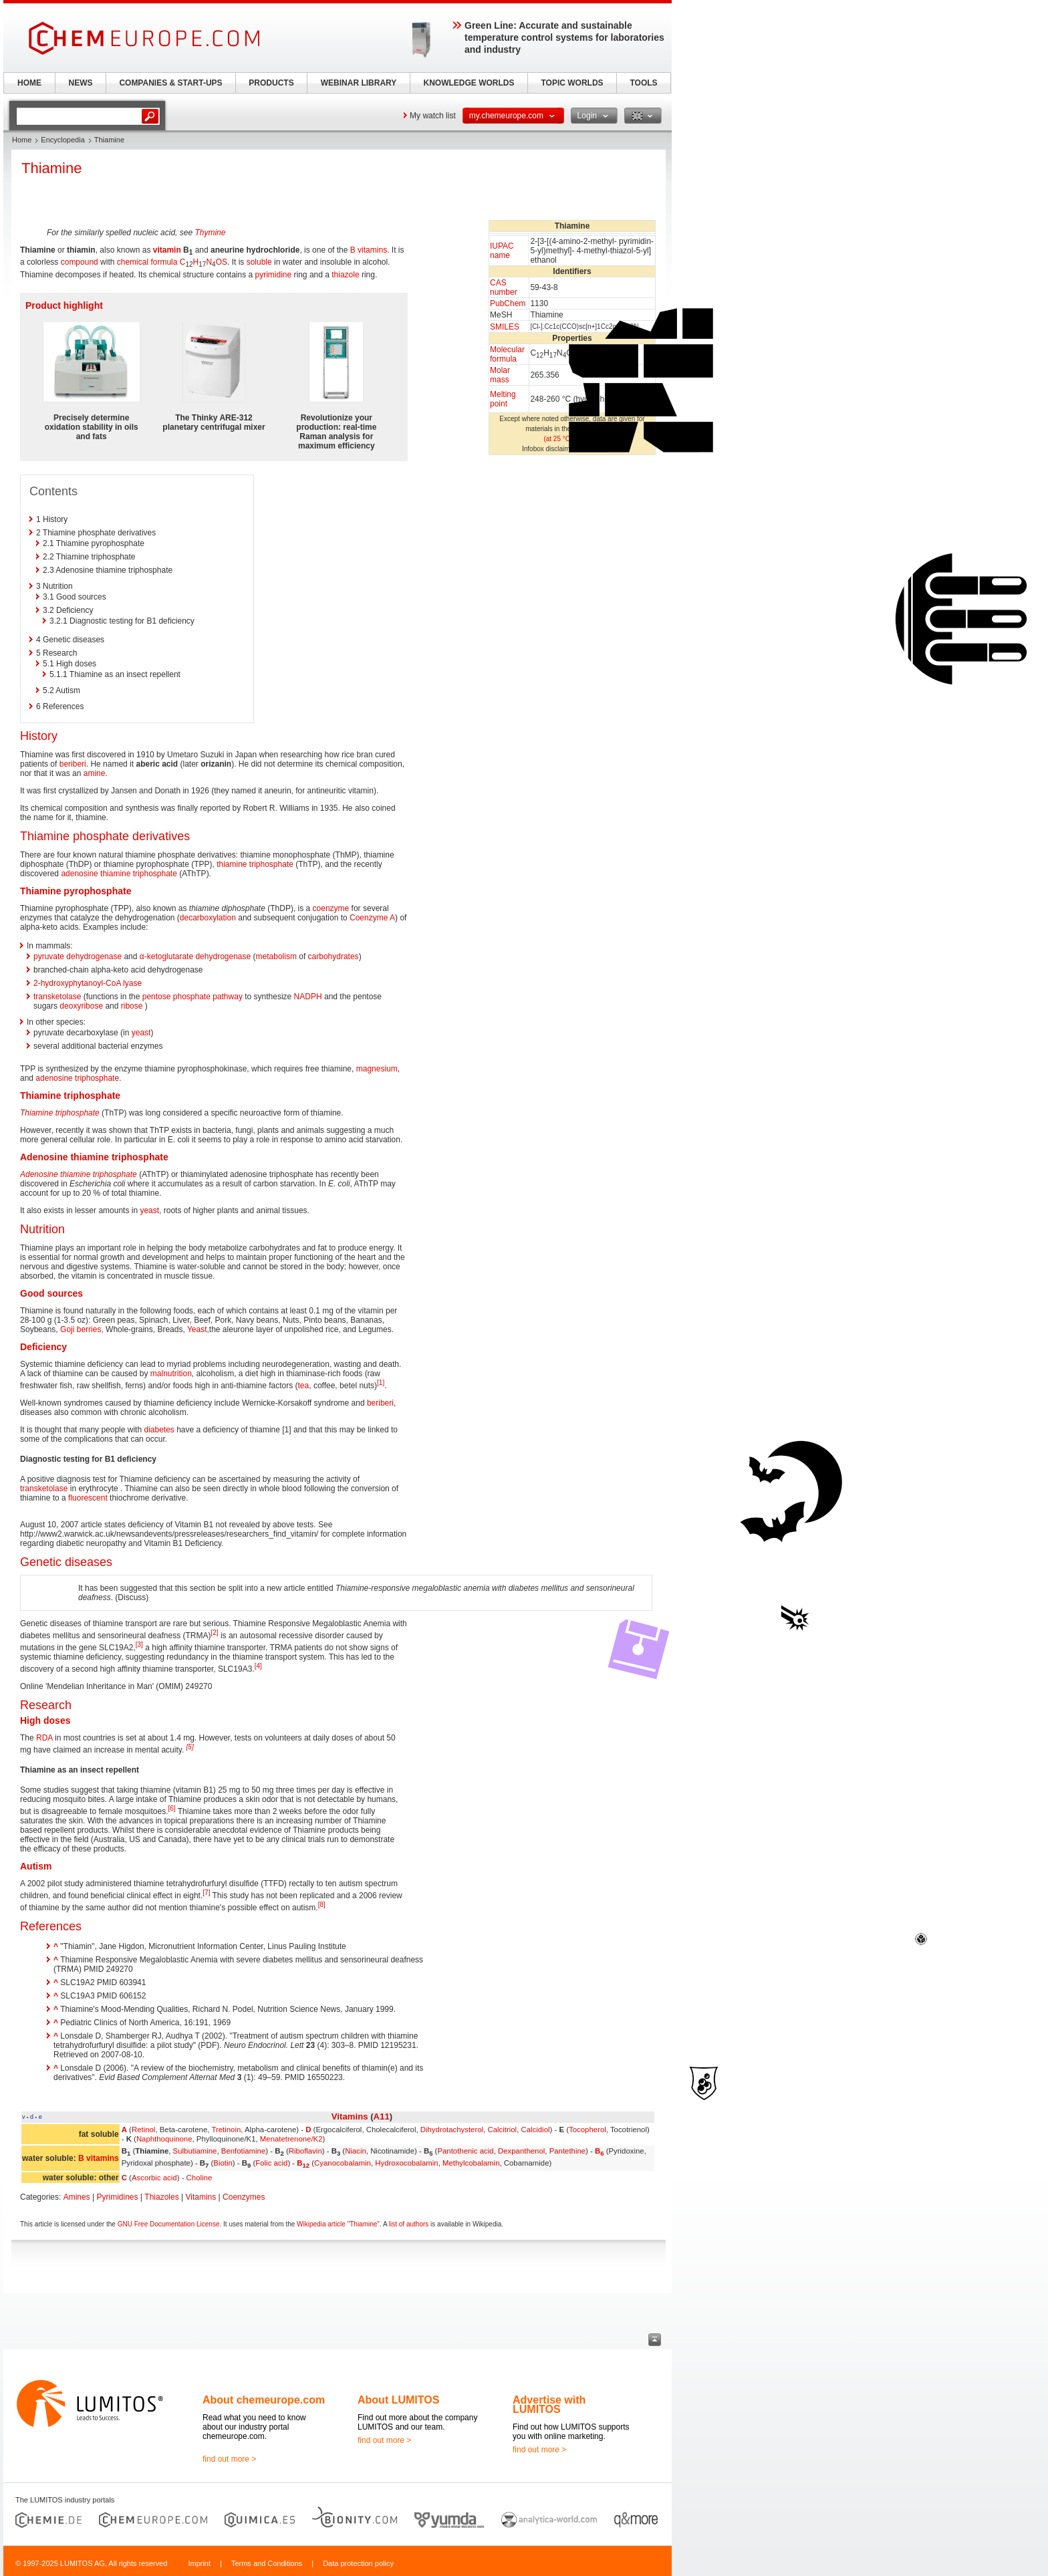  What do you see at coordinates (961, 619) in the screenshot?
I see `grab or drag interaction gesture` at bounding box center [961, 619].